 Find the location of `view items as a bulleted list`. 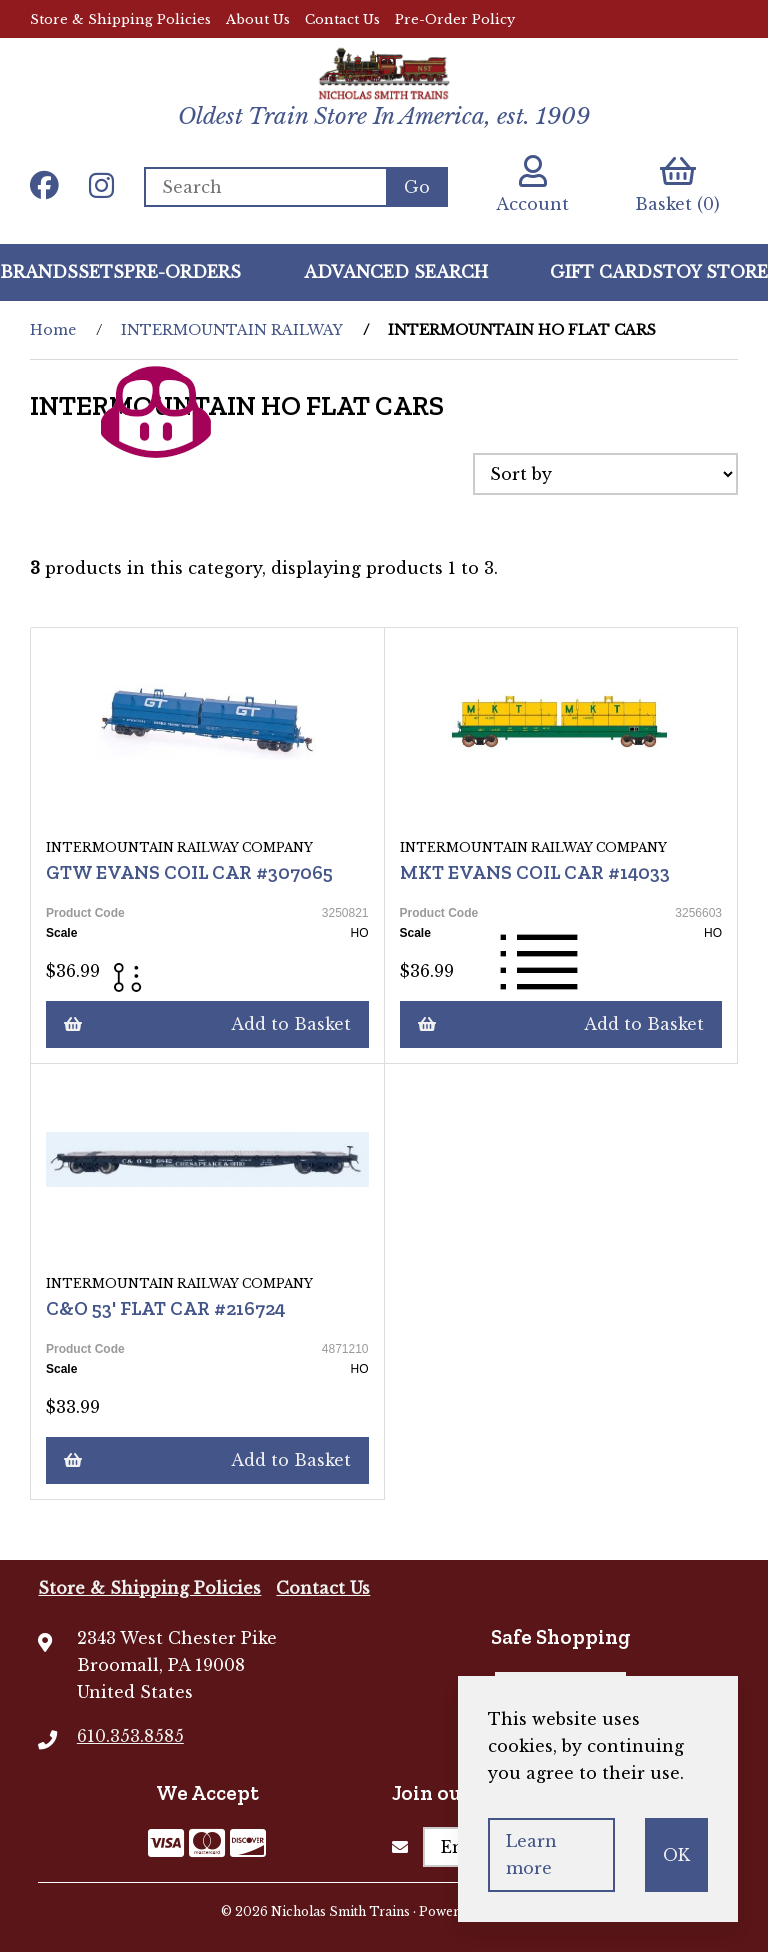

view items as a bulleted list is located at coordinates (539, 962).